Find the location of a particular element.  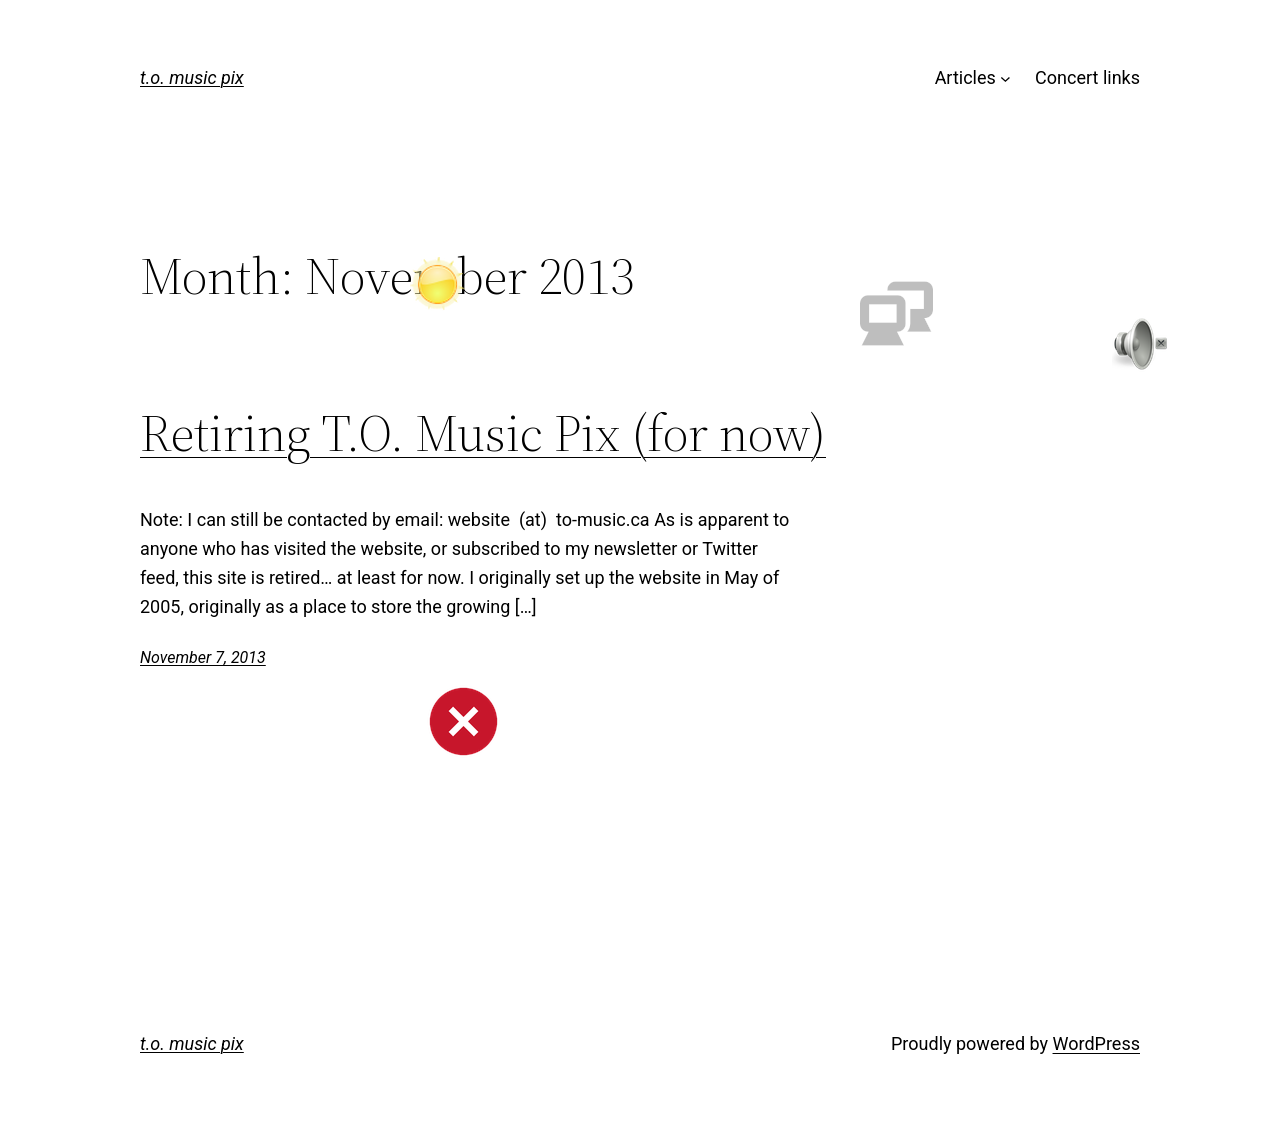

stop or cancel the current action is located at coordinates (463, 721).